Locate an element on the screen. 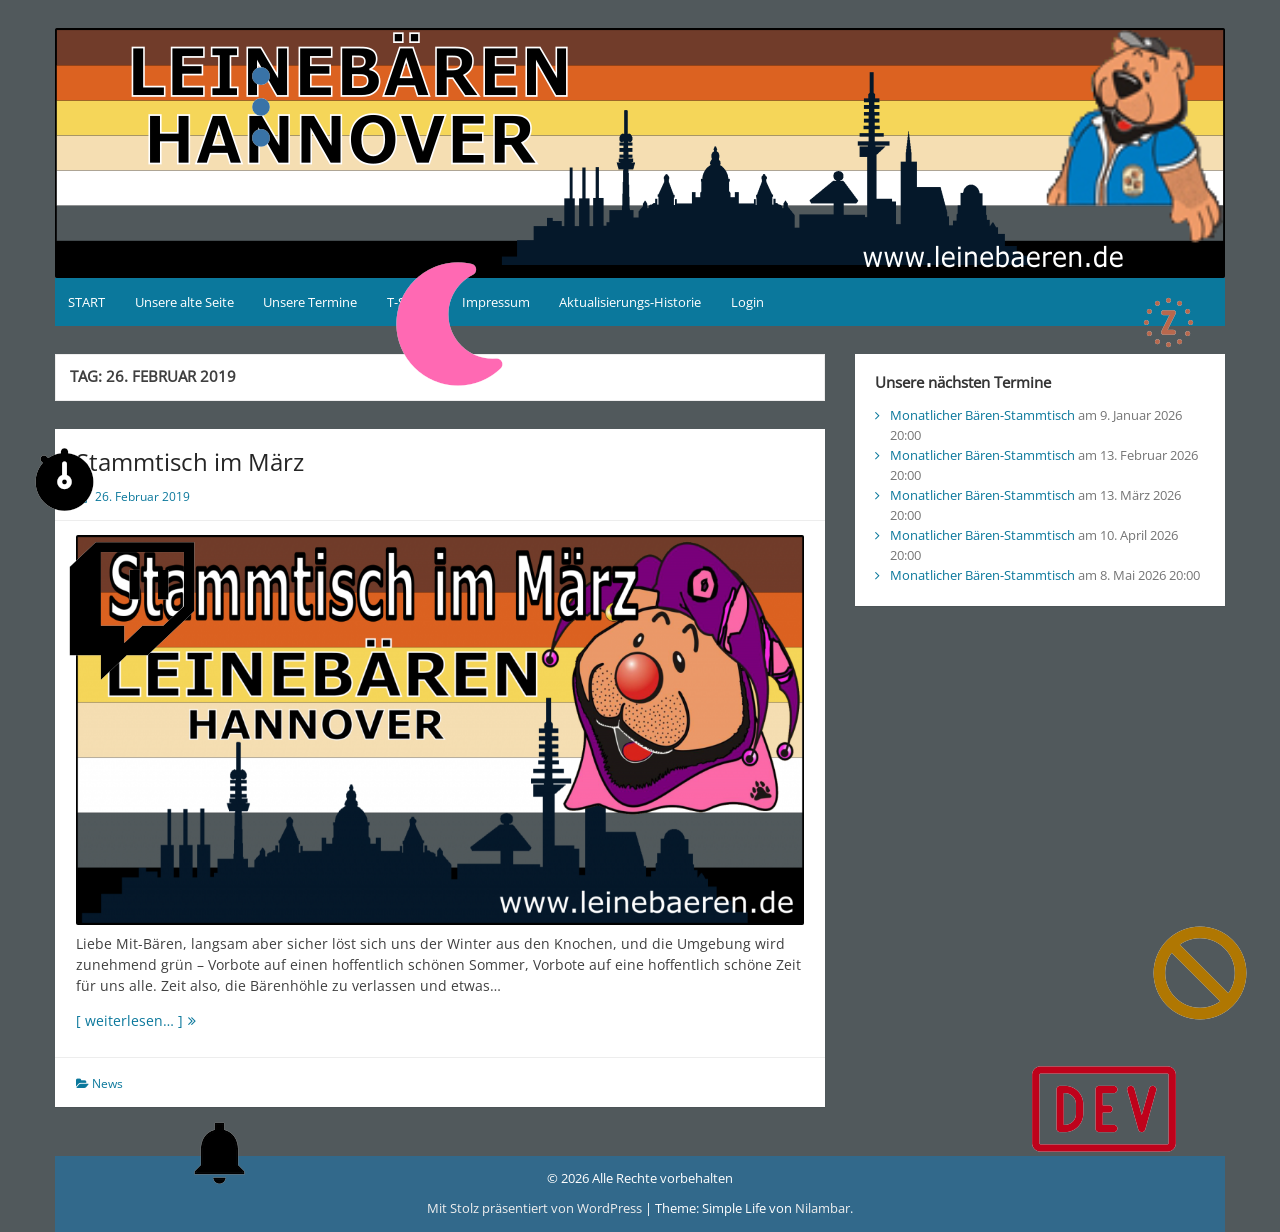 The height and width of the screenshot is (1232, 1280). view your notifications is located at coordinates (219, 1152).